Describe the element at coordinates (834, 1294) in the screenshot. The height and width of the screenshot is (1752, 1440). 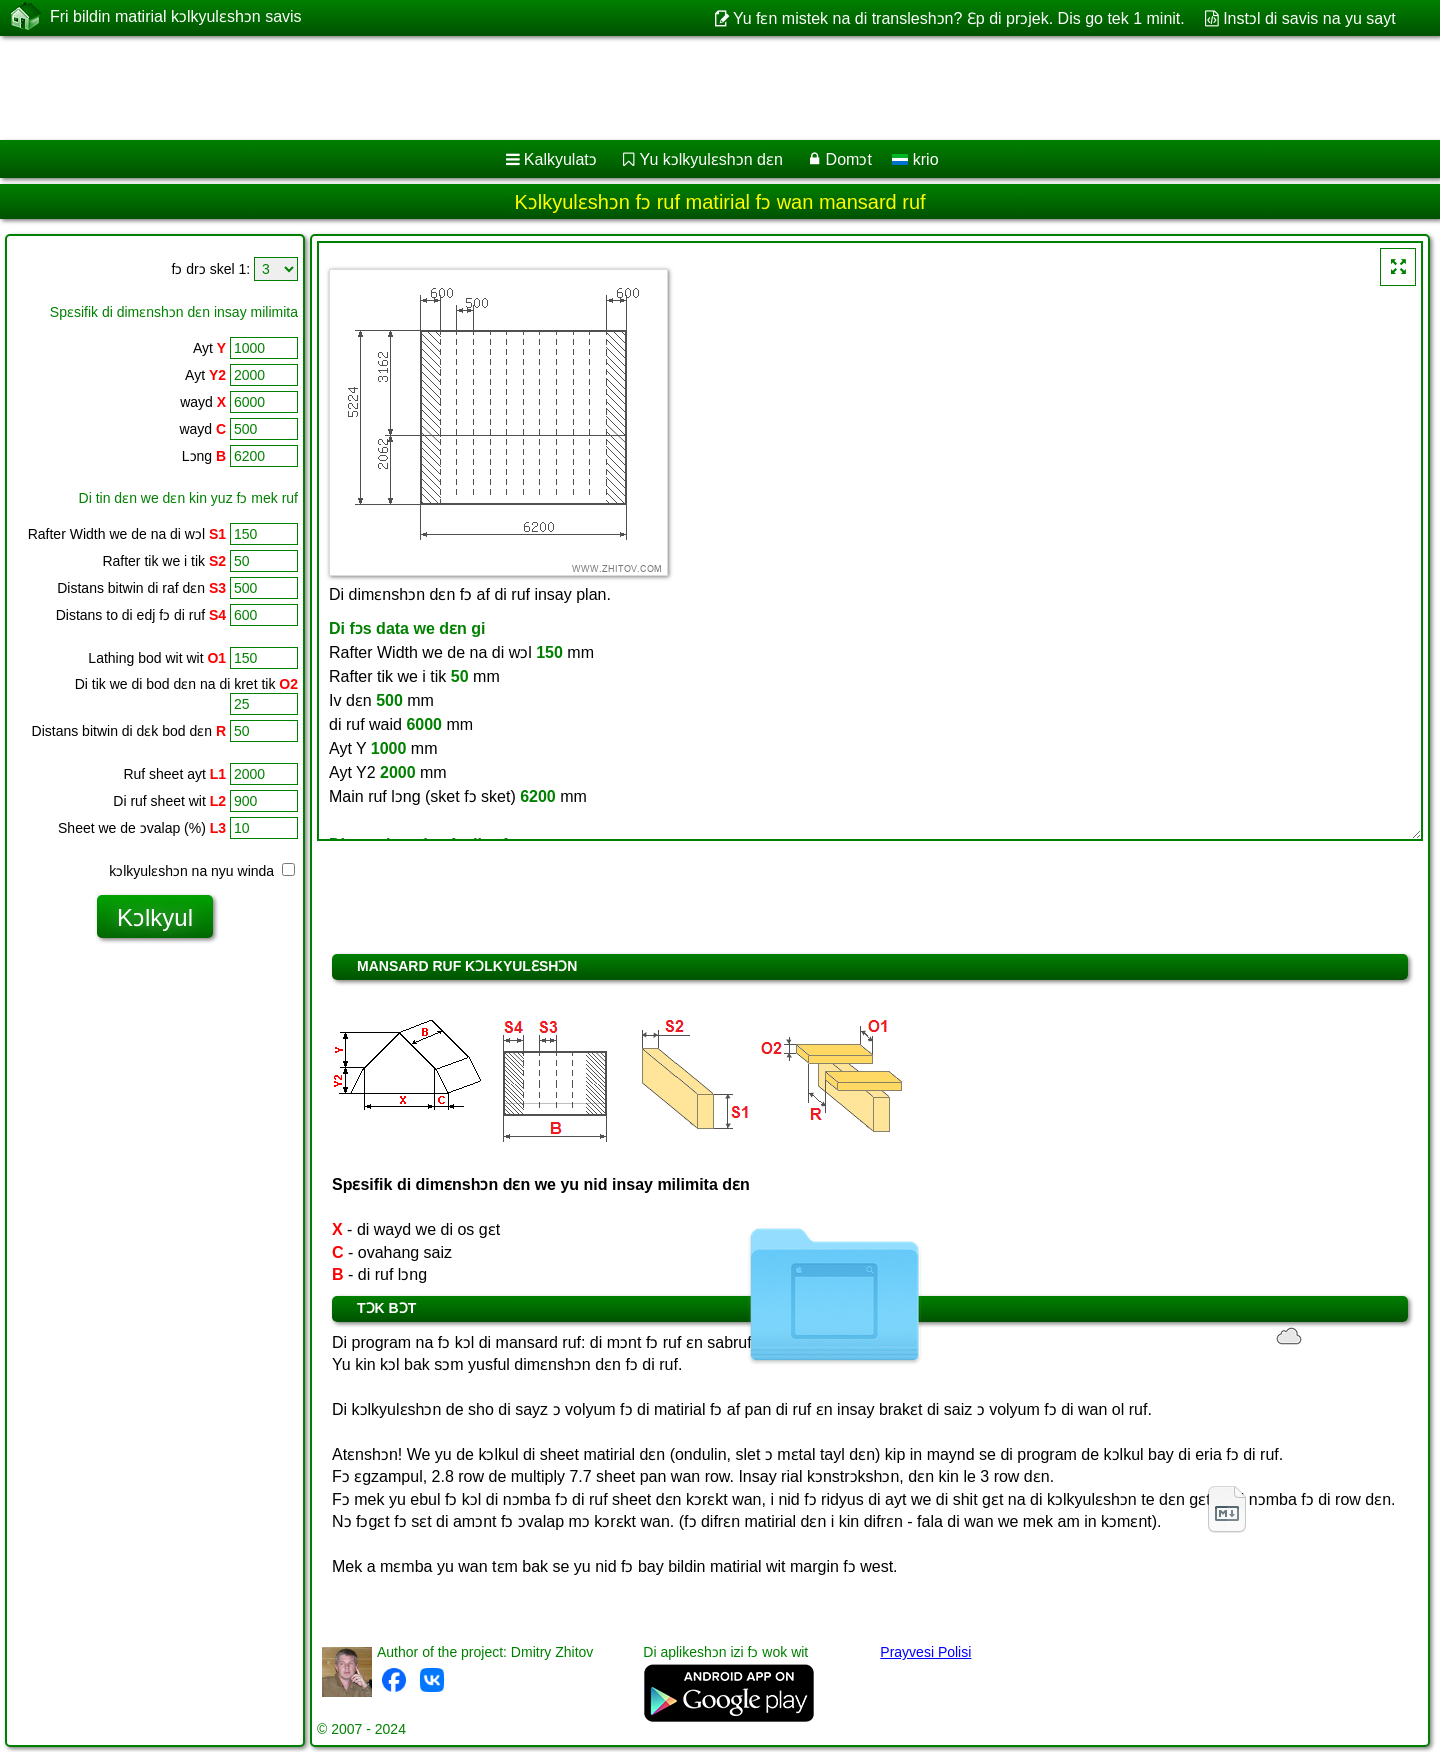
I see `open the desktop folder` at that location.